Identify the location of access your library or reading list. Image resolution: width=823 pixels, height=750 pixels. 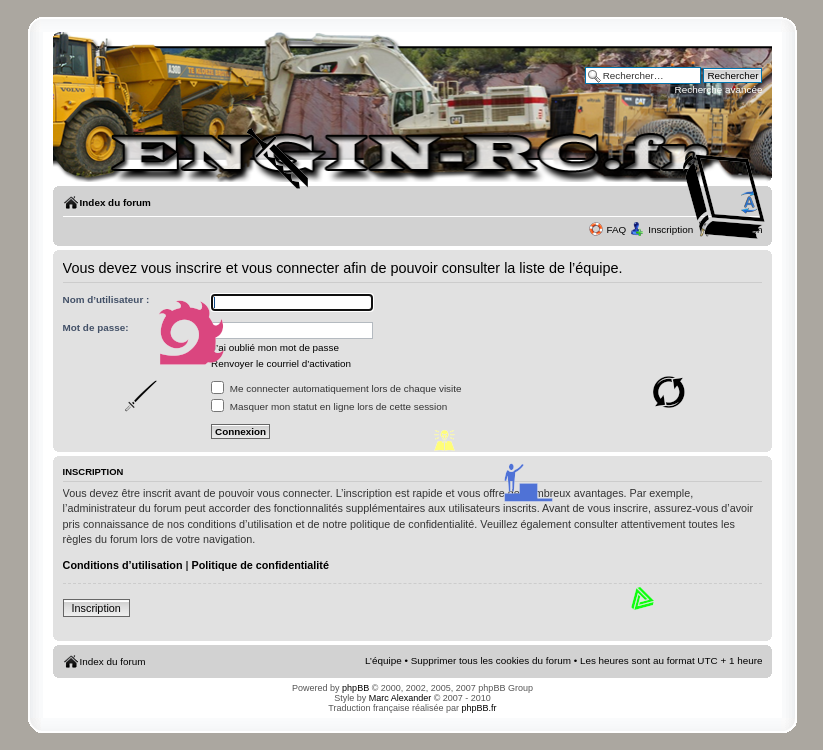
(723, 196).